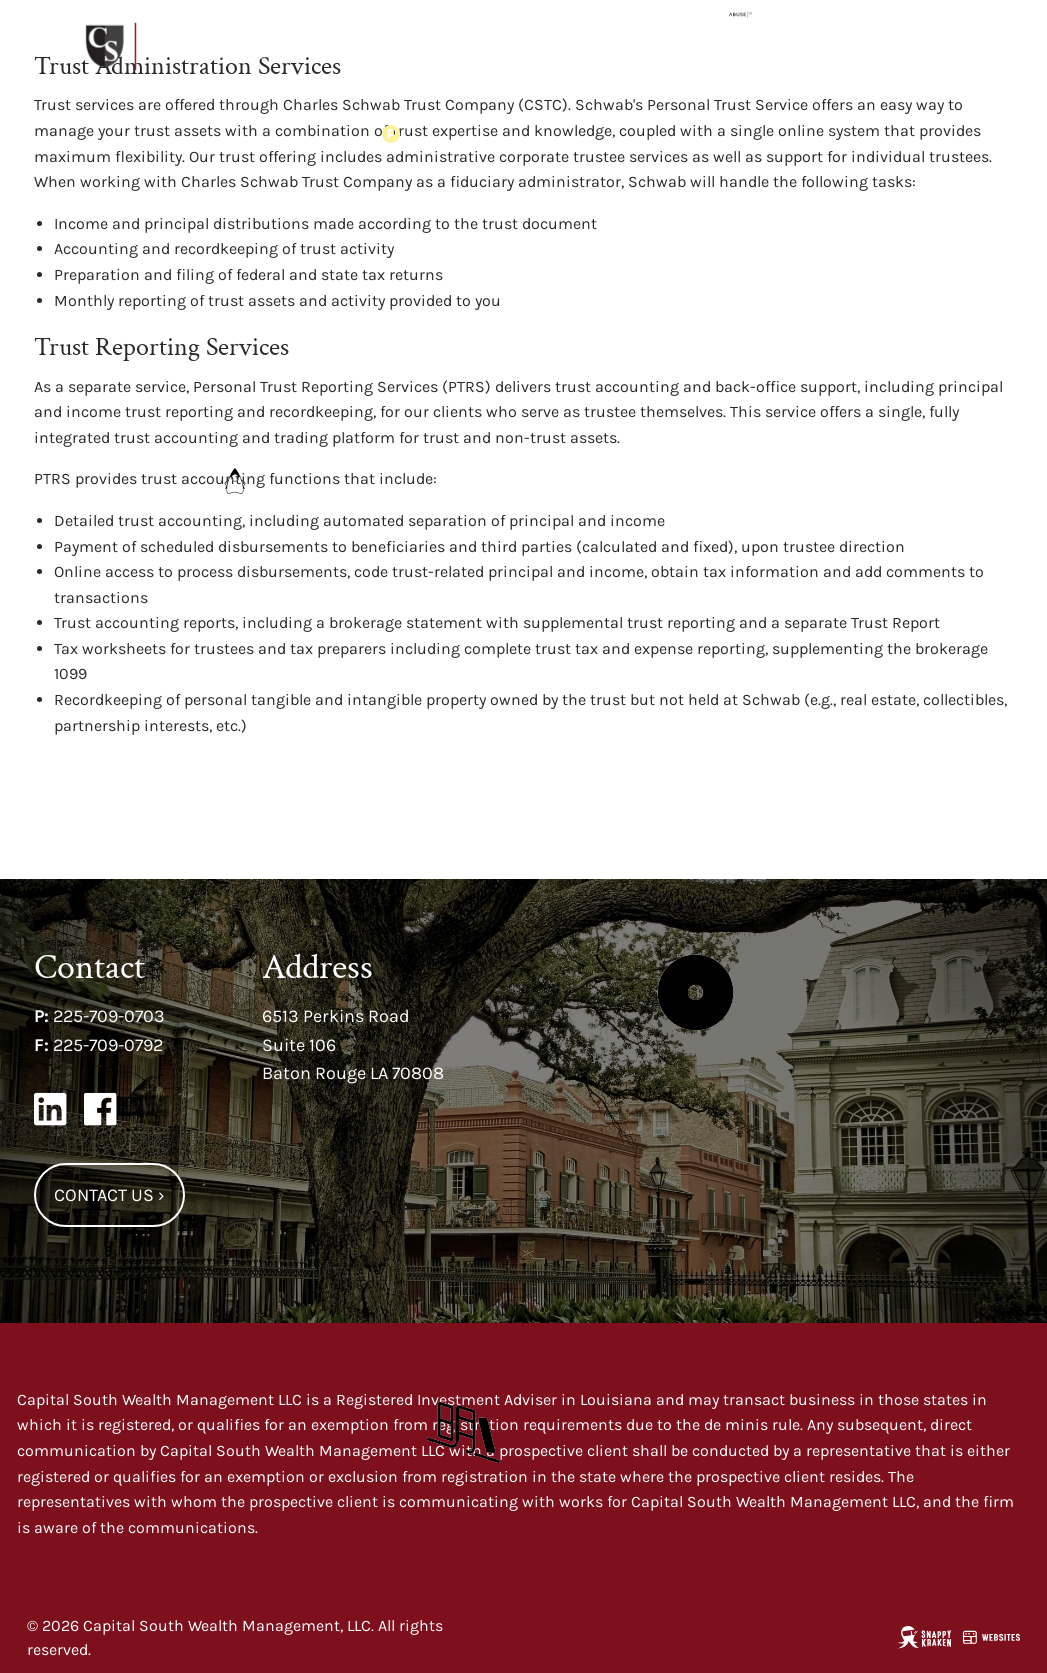 The height and width of the screenshot is (1673, 1047). What do you see at coordinates (695, 992) in the screenshot?
I see `focus on a selected element or area` at bounding box center [695, 992].